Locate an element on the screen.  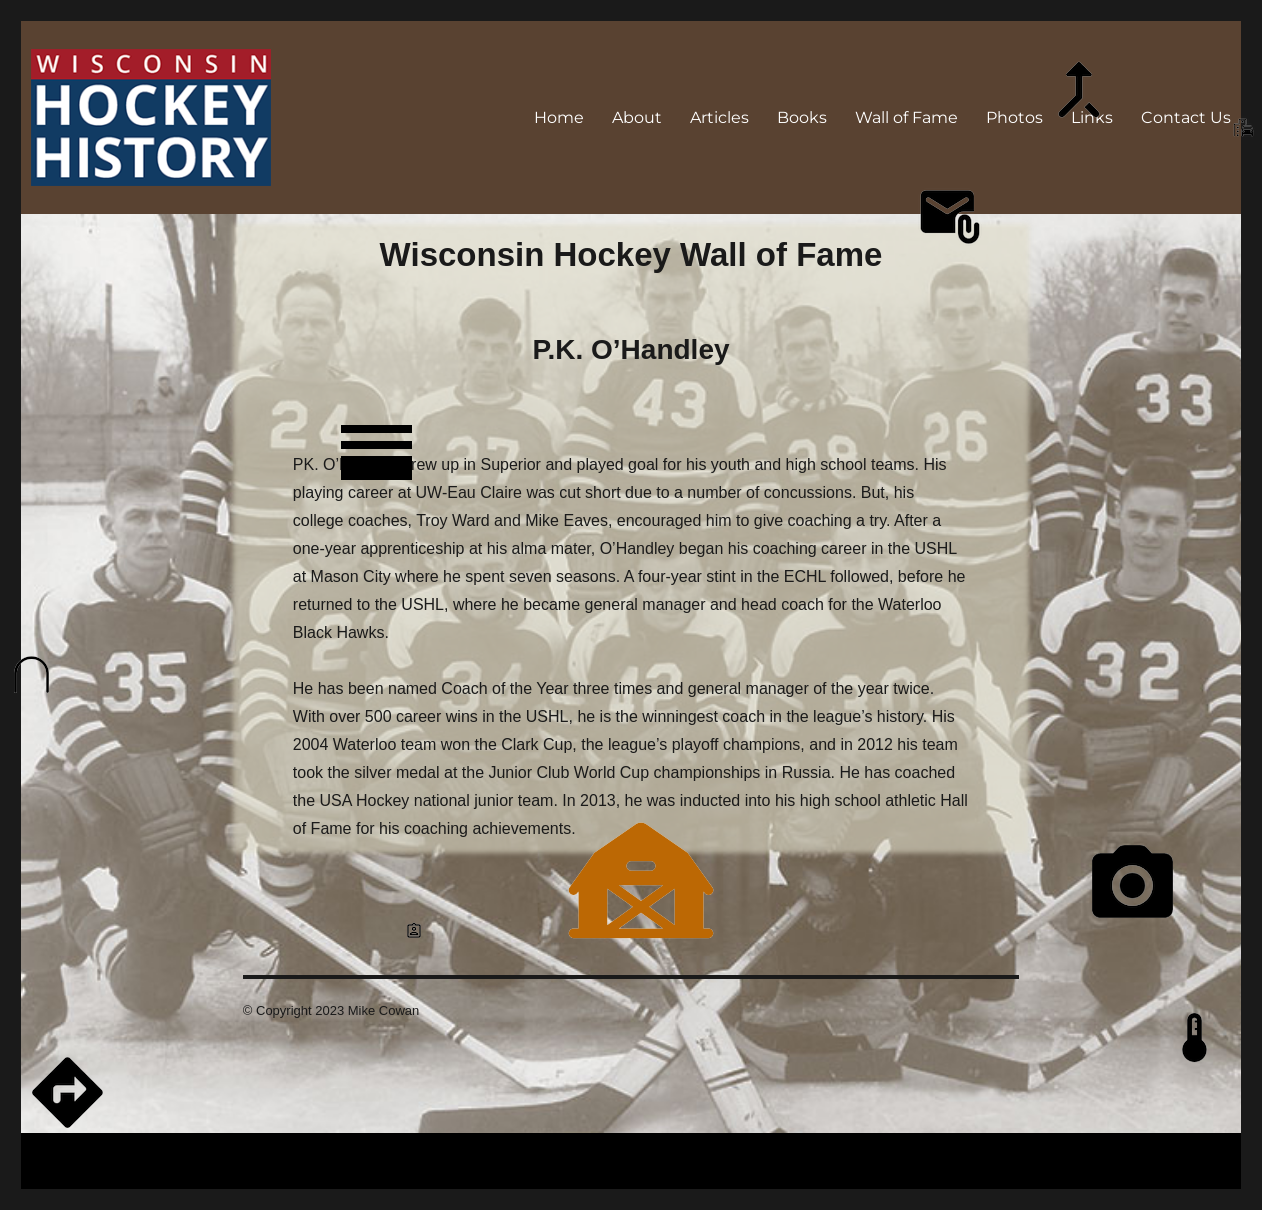
open camera to take a photo is located at coordinates (1132, 885).